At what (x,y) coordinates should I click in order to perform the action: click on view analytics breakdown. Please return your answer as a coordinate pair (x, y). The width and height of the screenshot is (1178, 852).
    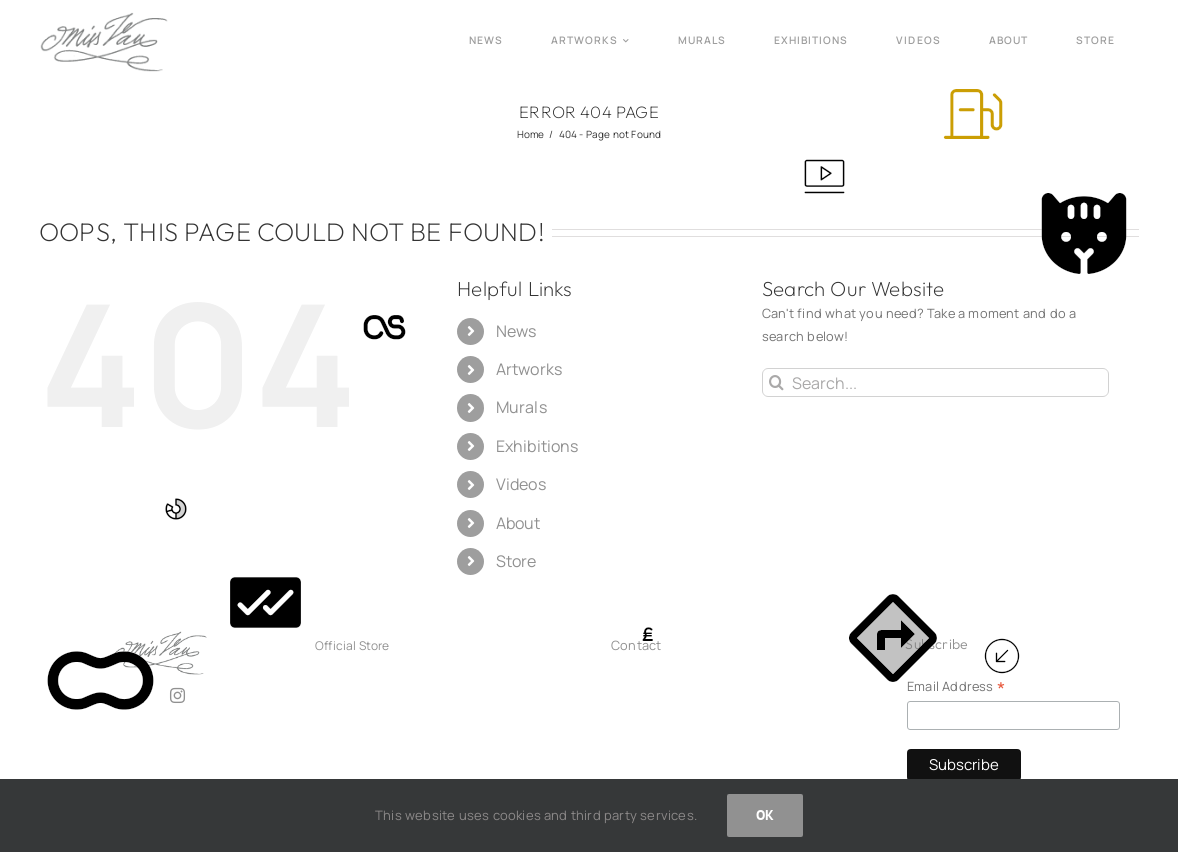
    Looking at the image, I should click on (176, 509).